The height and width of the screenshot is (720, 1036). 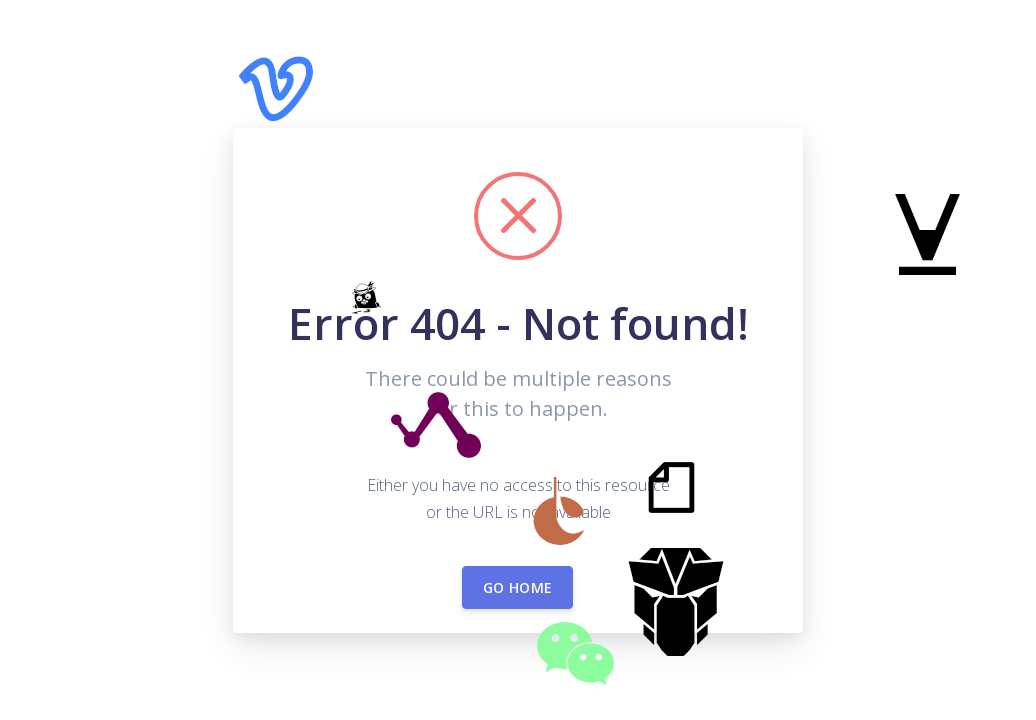 I want to click on view or open a document, so click(x=671, y=487).